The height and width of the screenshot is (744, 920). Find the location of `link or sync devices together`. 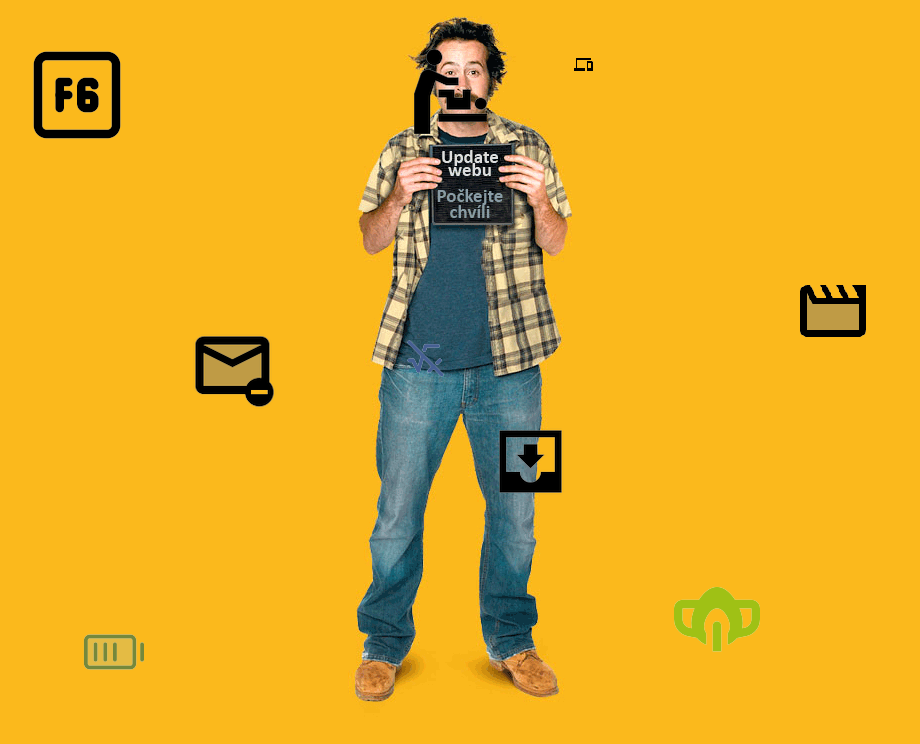

link or sync devices together is located at coordinates (583, 64).